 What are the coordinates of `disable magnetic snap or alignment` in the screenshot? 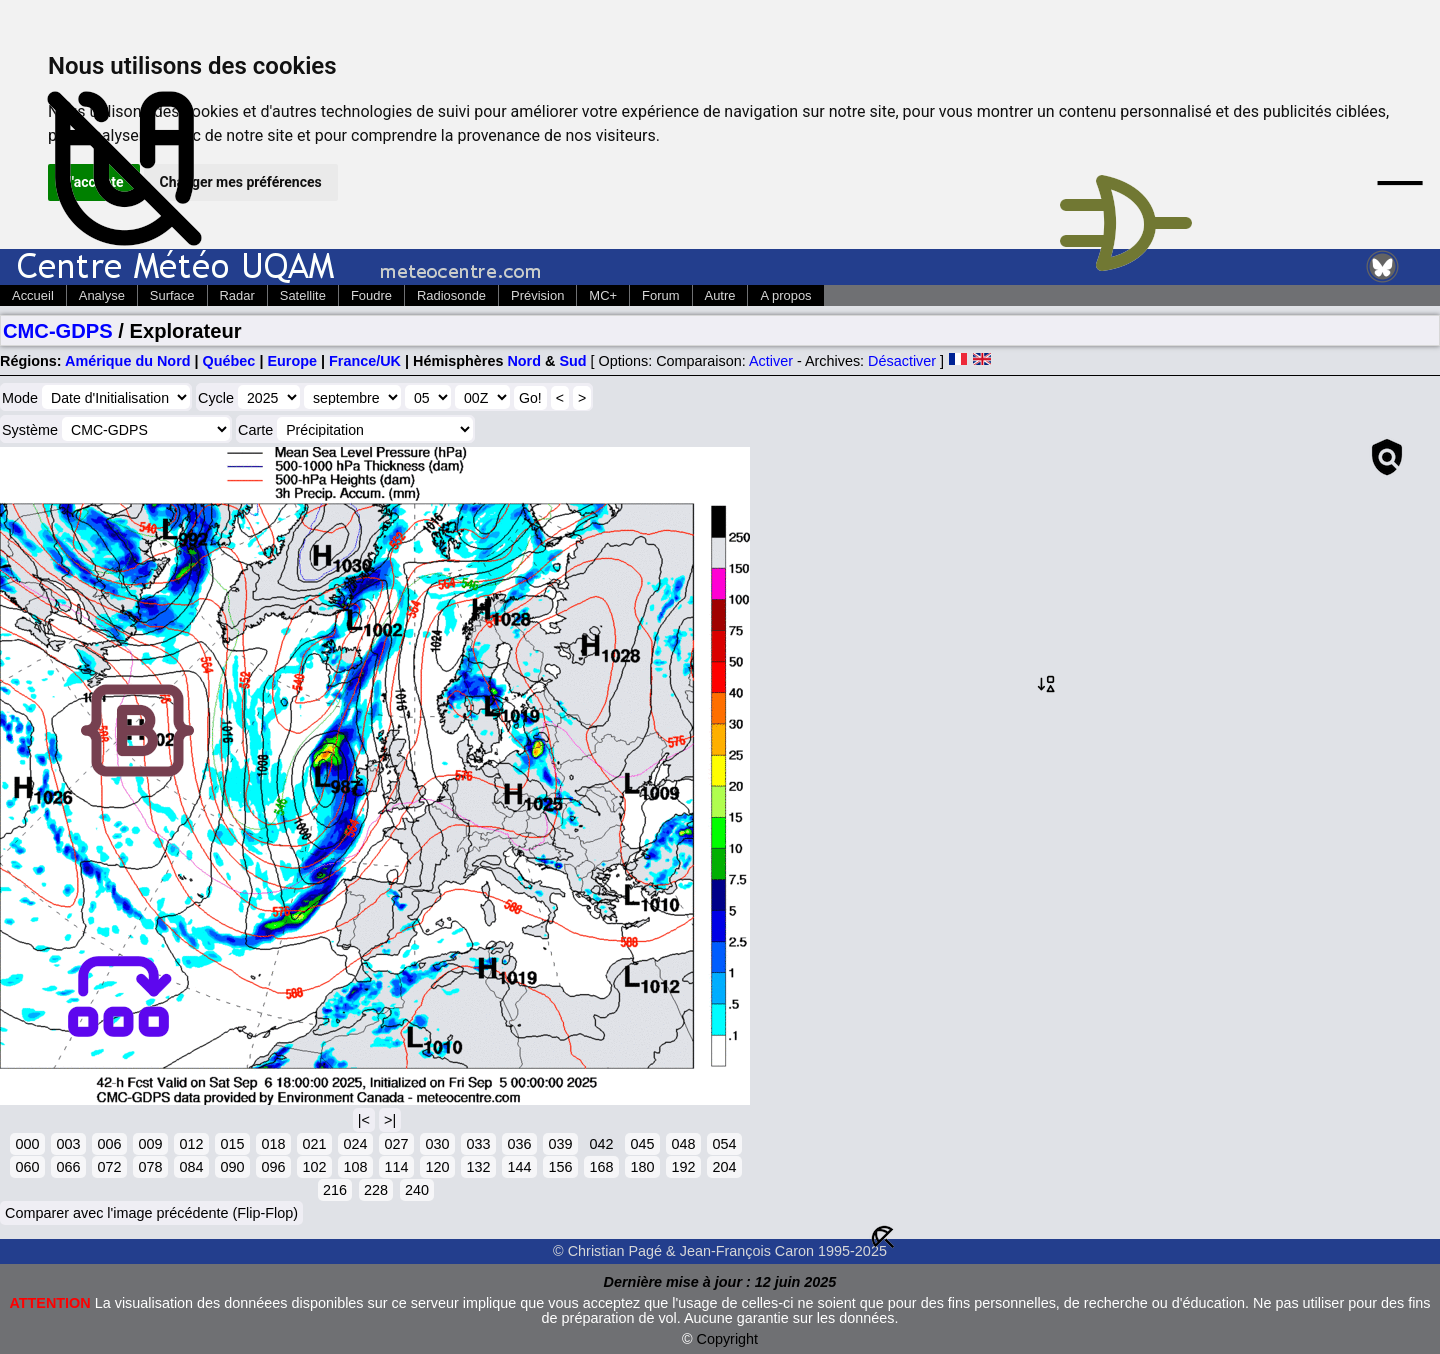 It's located at (124, 168).